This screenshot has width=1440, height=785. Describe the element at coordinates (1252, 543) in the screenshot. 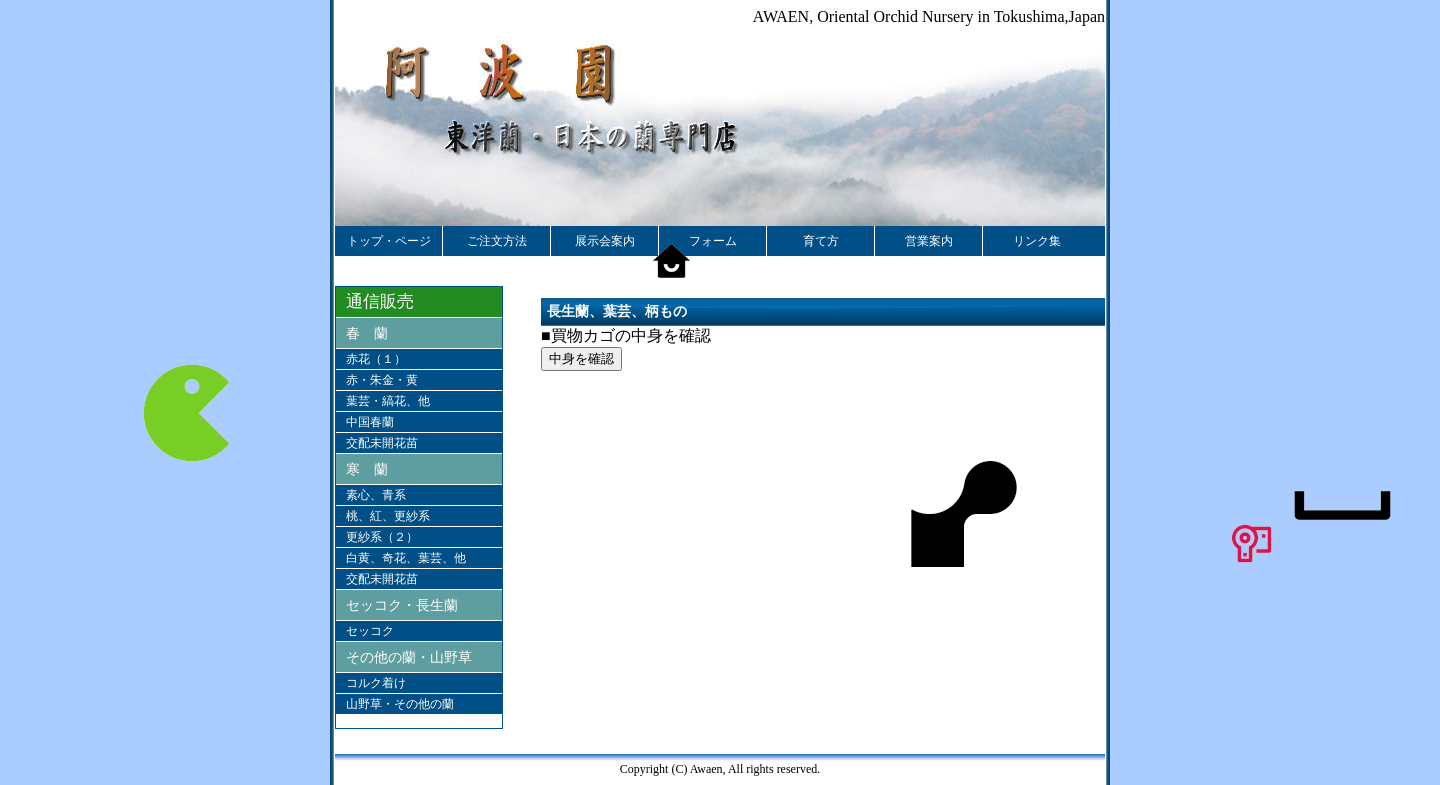

I see `DV camcorder or digital video camera` at that location.